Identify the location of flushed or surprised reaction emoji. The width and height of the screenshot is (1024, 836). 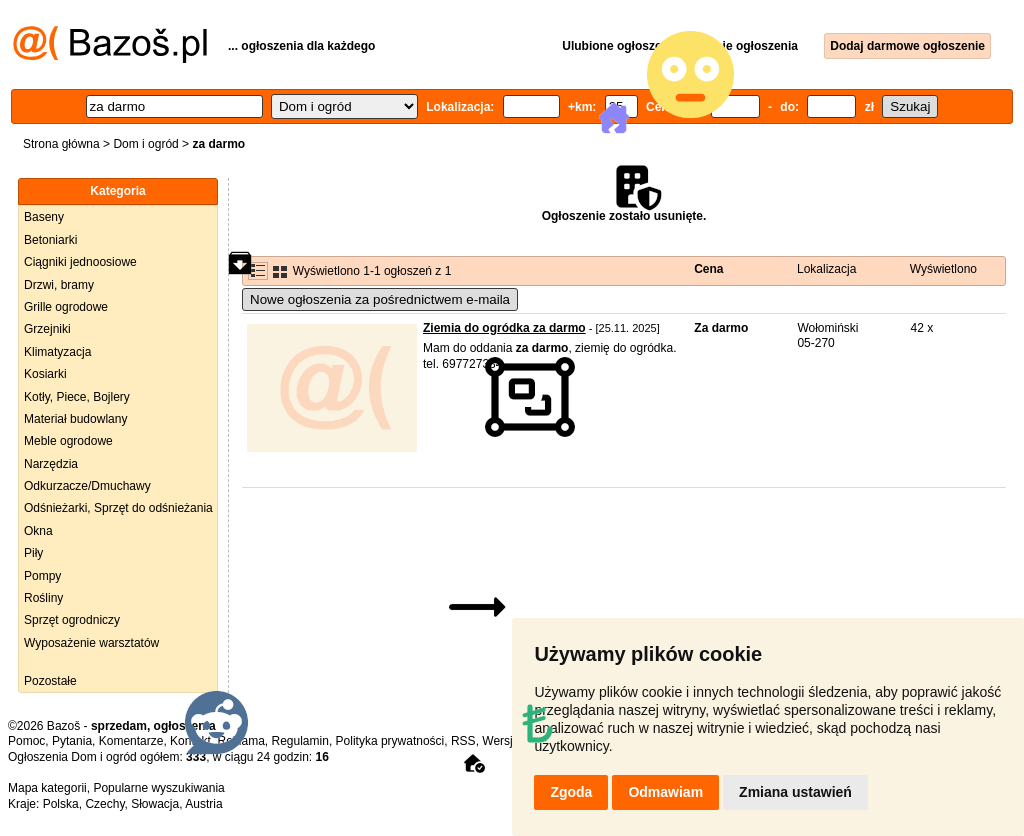
(690, 74).